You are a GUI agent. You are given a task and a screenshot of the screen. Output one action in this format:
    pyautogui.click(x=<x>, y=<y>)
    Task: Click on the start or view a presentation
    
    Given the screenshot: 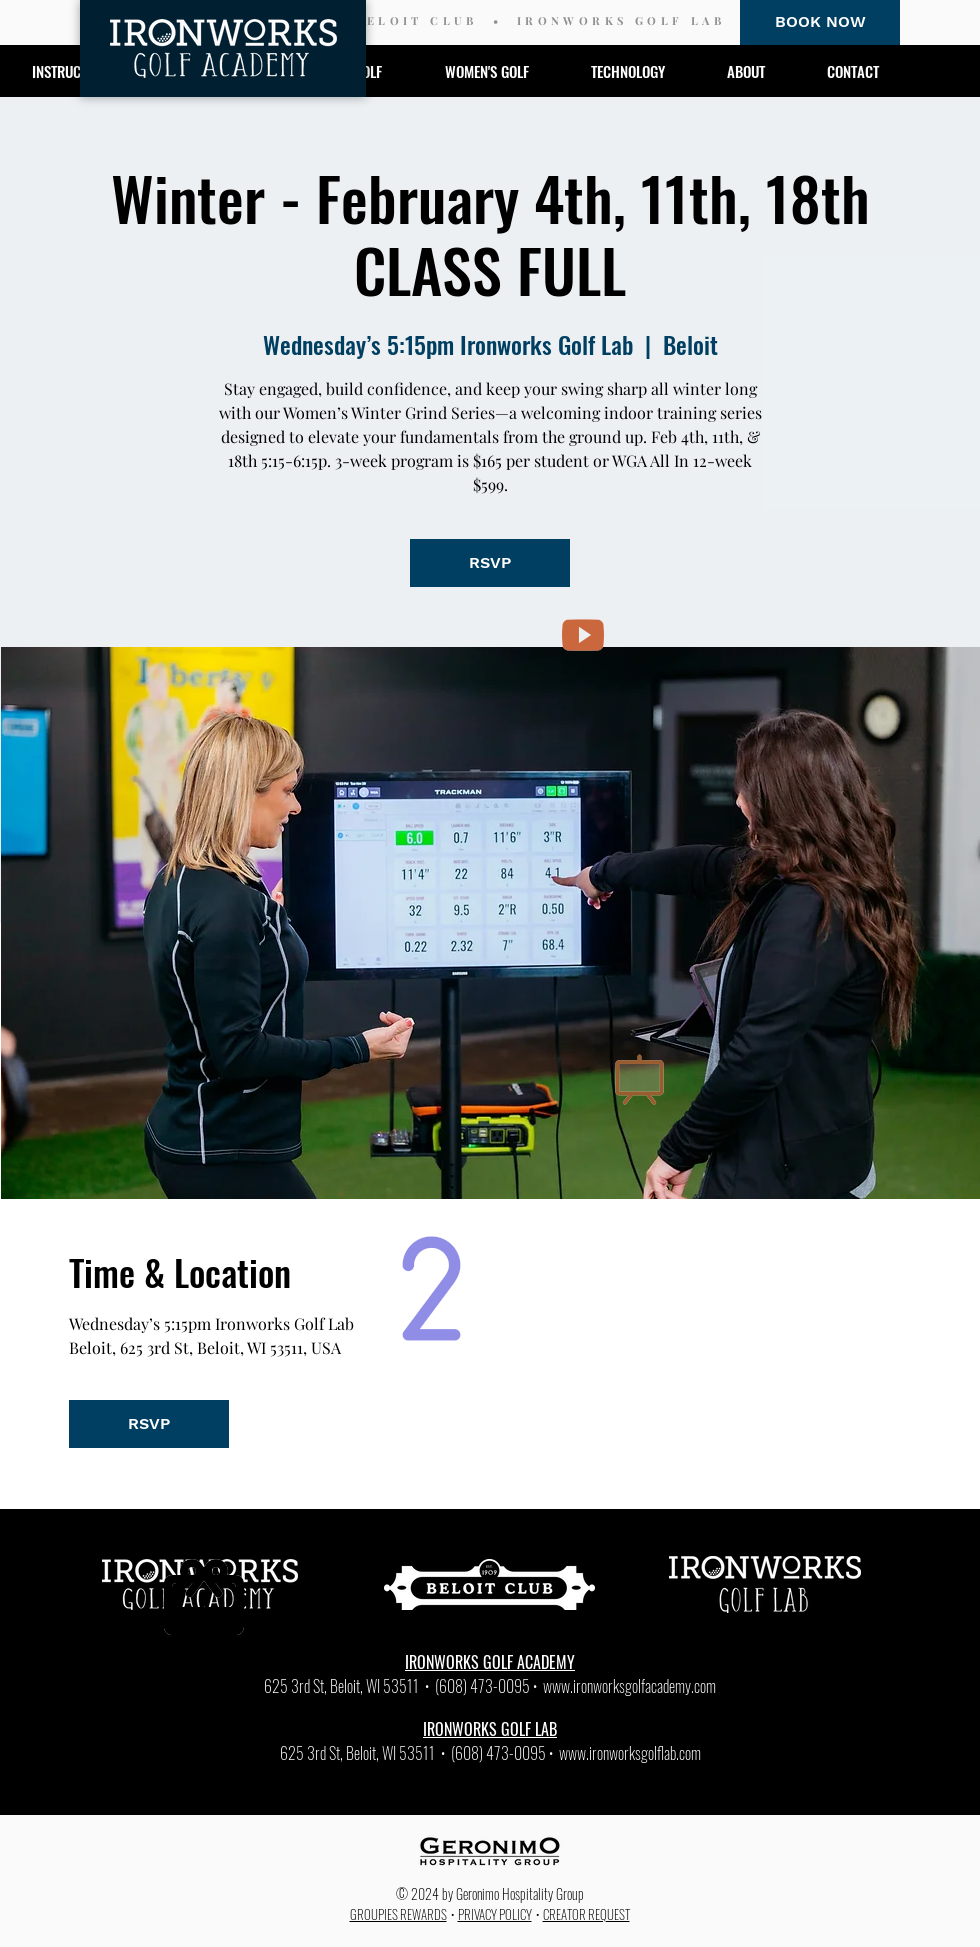 What is the action you would take?
    pyautogui.click(x=639, y=1080)
    